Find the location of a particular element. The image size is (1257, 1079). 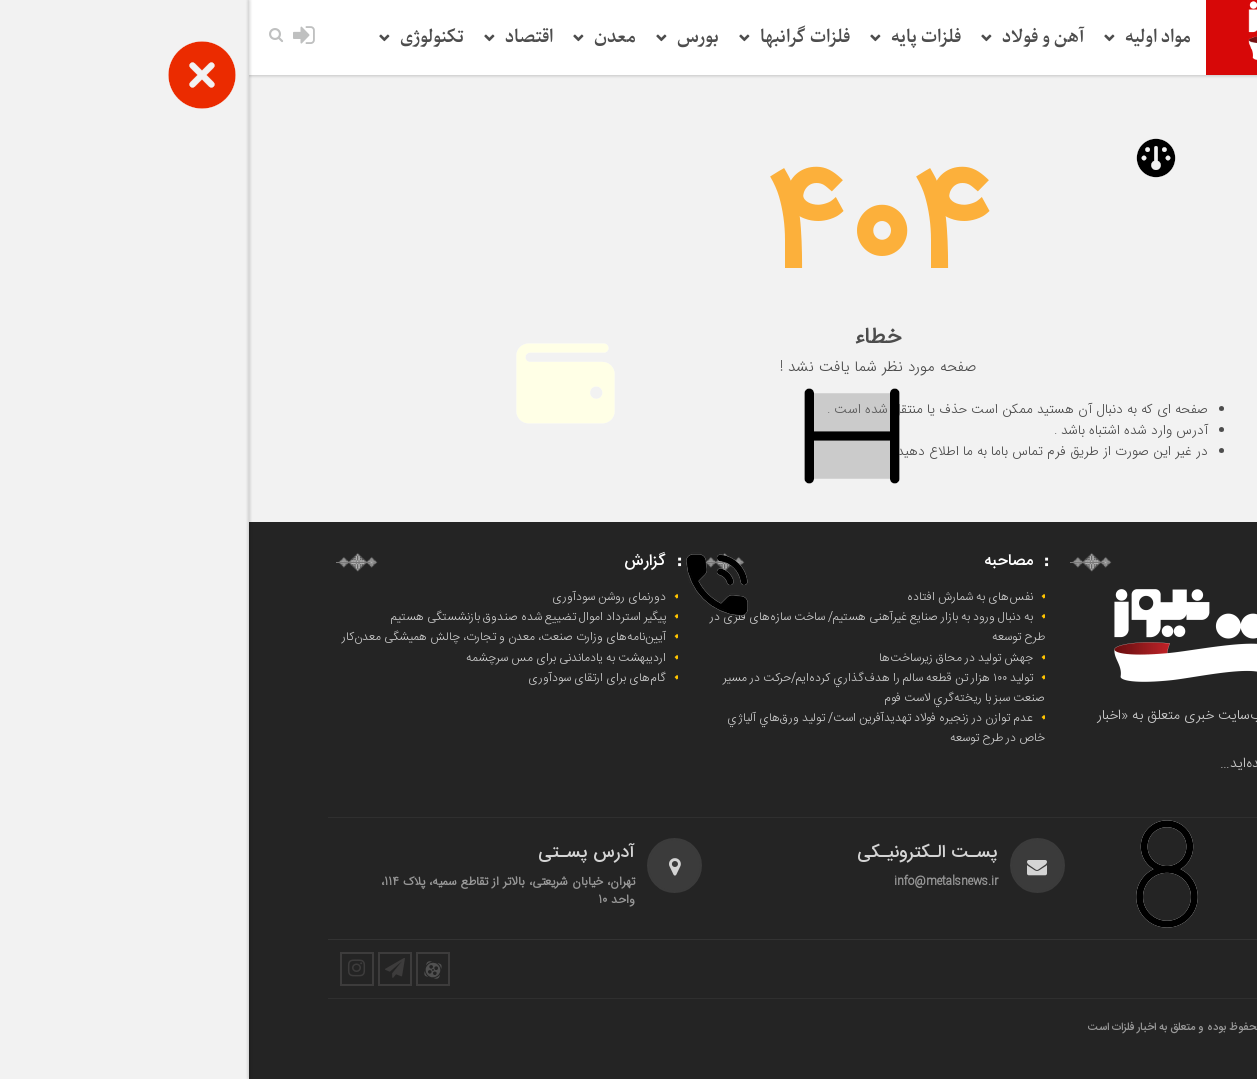

indicates the number eight in a list or sequence is located at coordinates (1167, 874).